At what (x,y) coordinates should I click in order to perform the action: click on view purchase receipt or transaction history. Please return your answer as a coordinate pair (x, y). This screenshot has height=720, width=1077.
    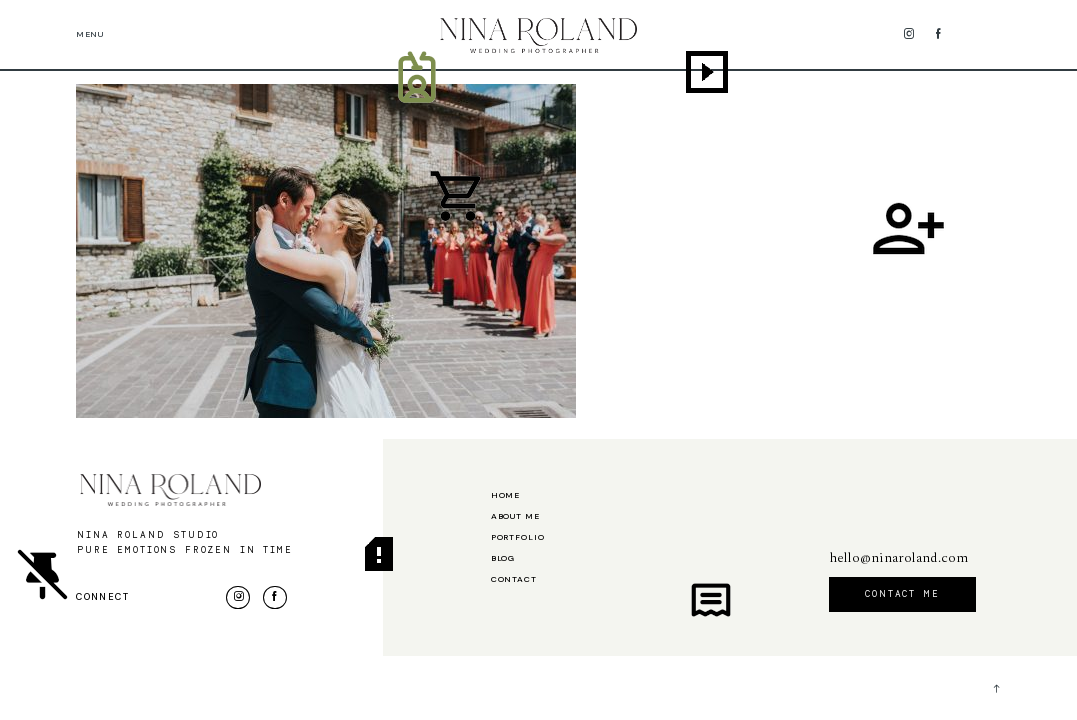
    Looking at the image, I should click on (711, 600).